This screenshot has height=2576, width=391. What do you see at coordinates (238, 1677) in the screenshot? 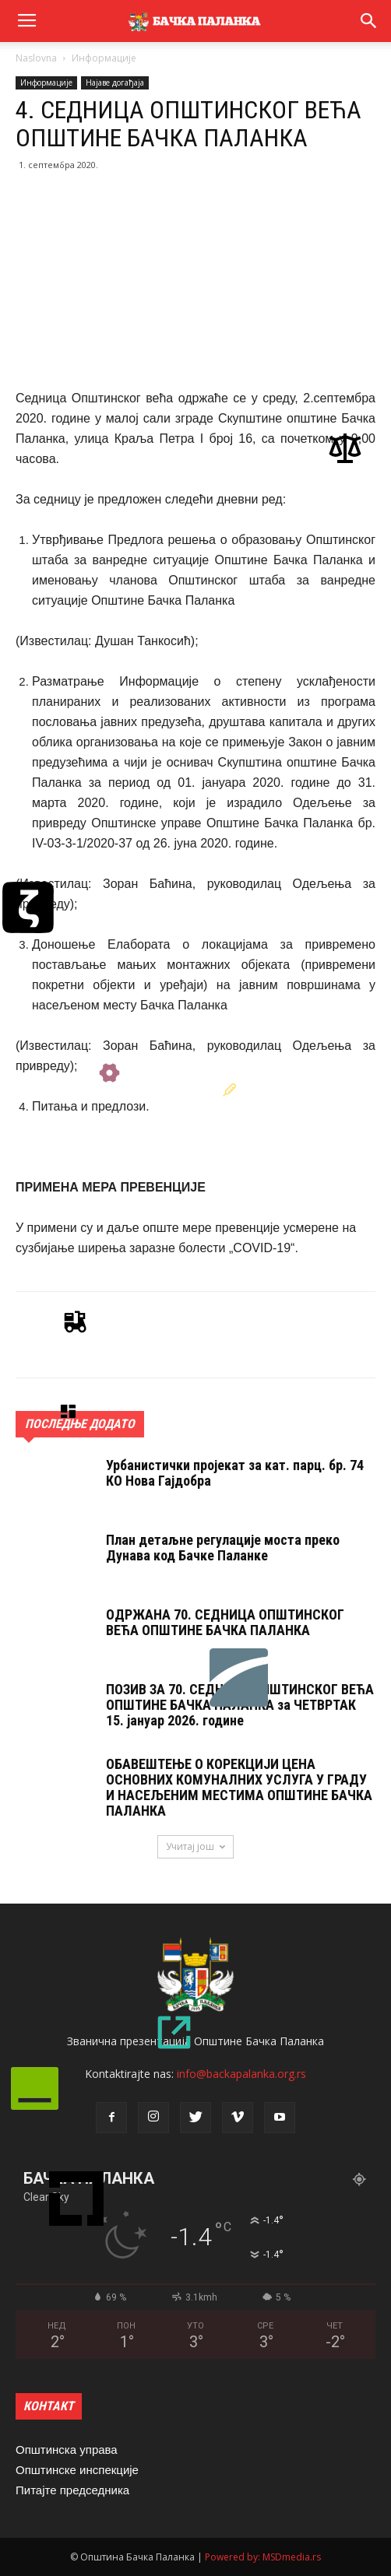
I see `devexpress brand logo` at bounding box center [238, 1677].